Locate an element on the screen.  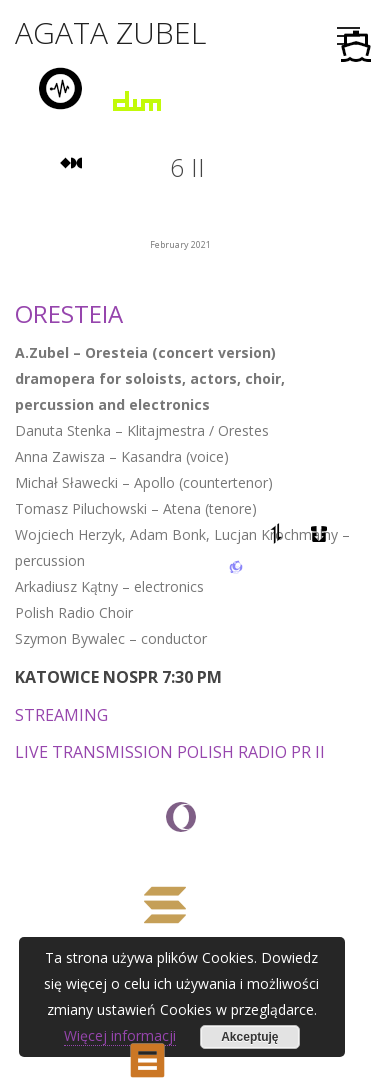
solana blockchain platform logo is located at coordinates (165, 905).